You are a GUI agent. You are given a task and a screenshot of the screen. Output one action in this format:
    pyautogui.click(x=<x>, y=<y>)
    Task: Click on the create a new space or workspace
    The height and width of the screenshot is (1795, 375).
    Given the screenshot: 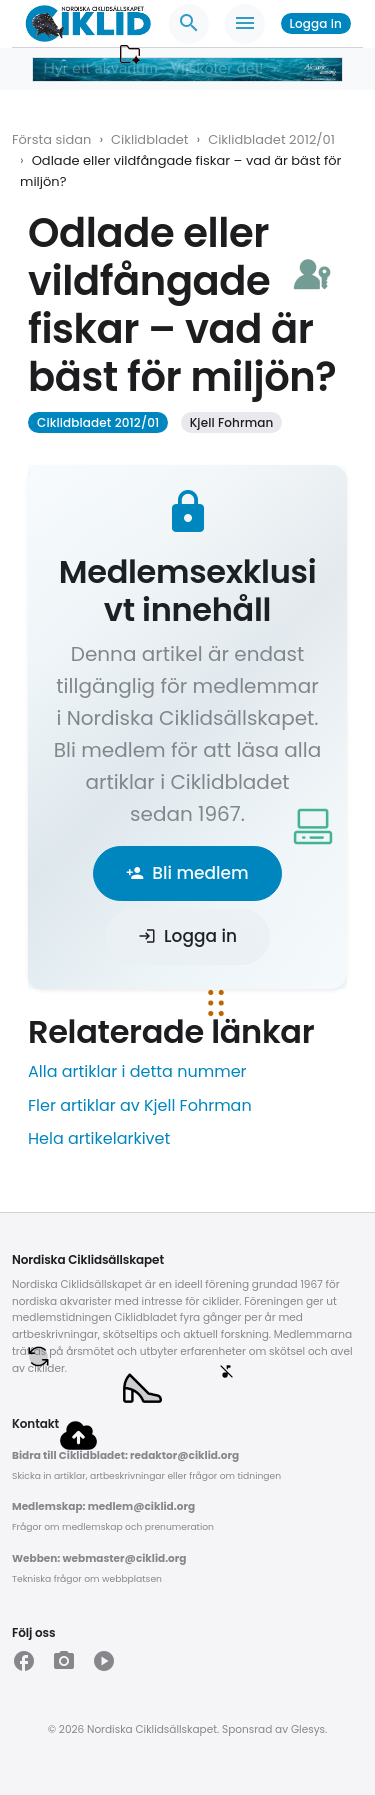 What is the action you would take?
    pyautogui.click(x=130, y=54)
    